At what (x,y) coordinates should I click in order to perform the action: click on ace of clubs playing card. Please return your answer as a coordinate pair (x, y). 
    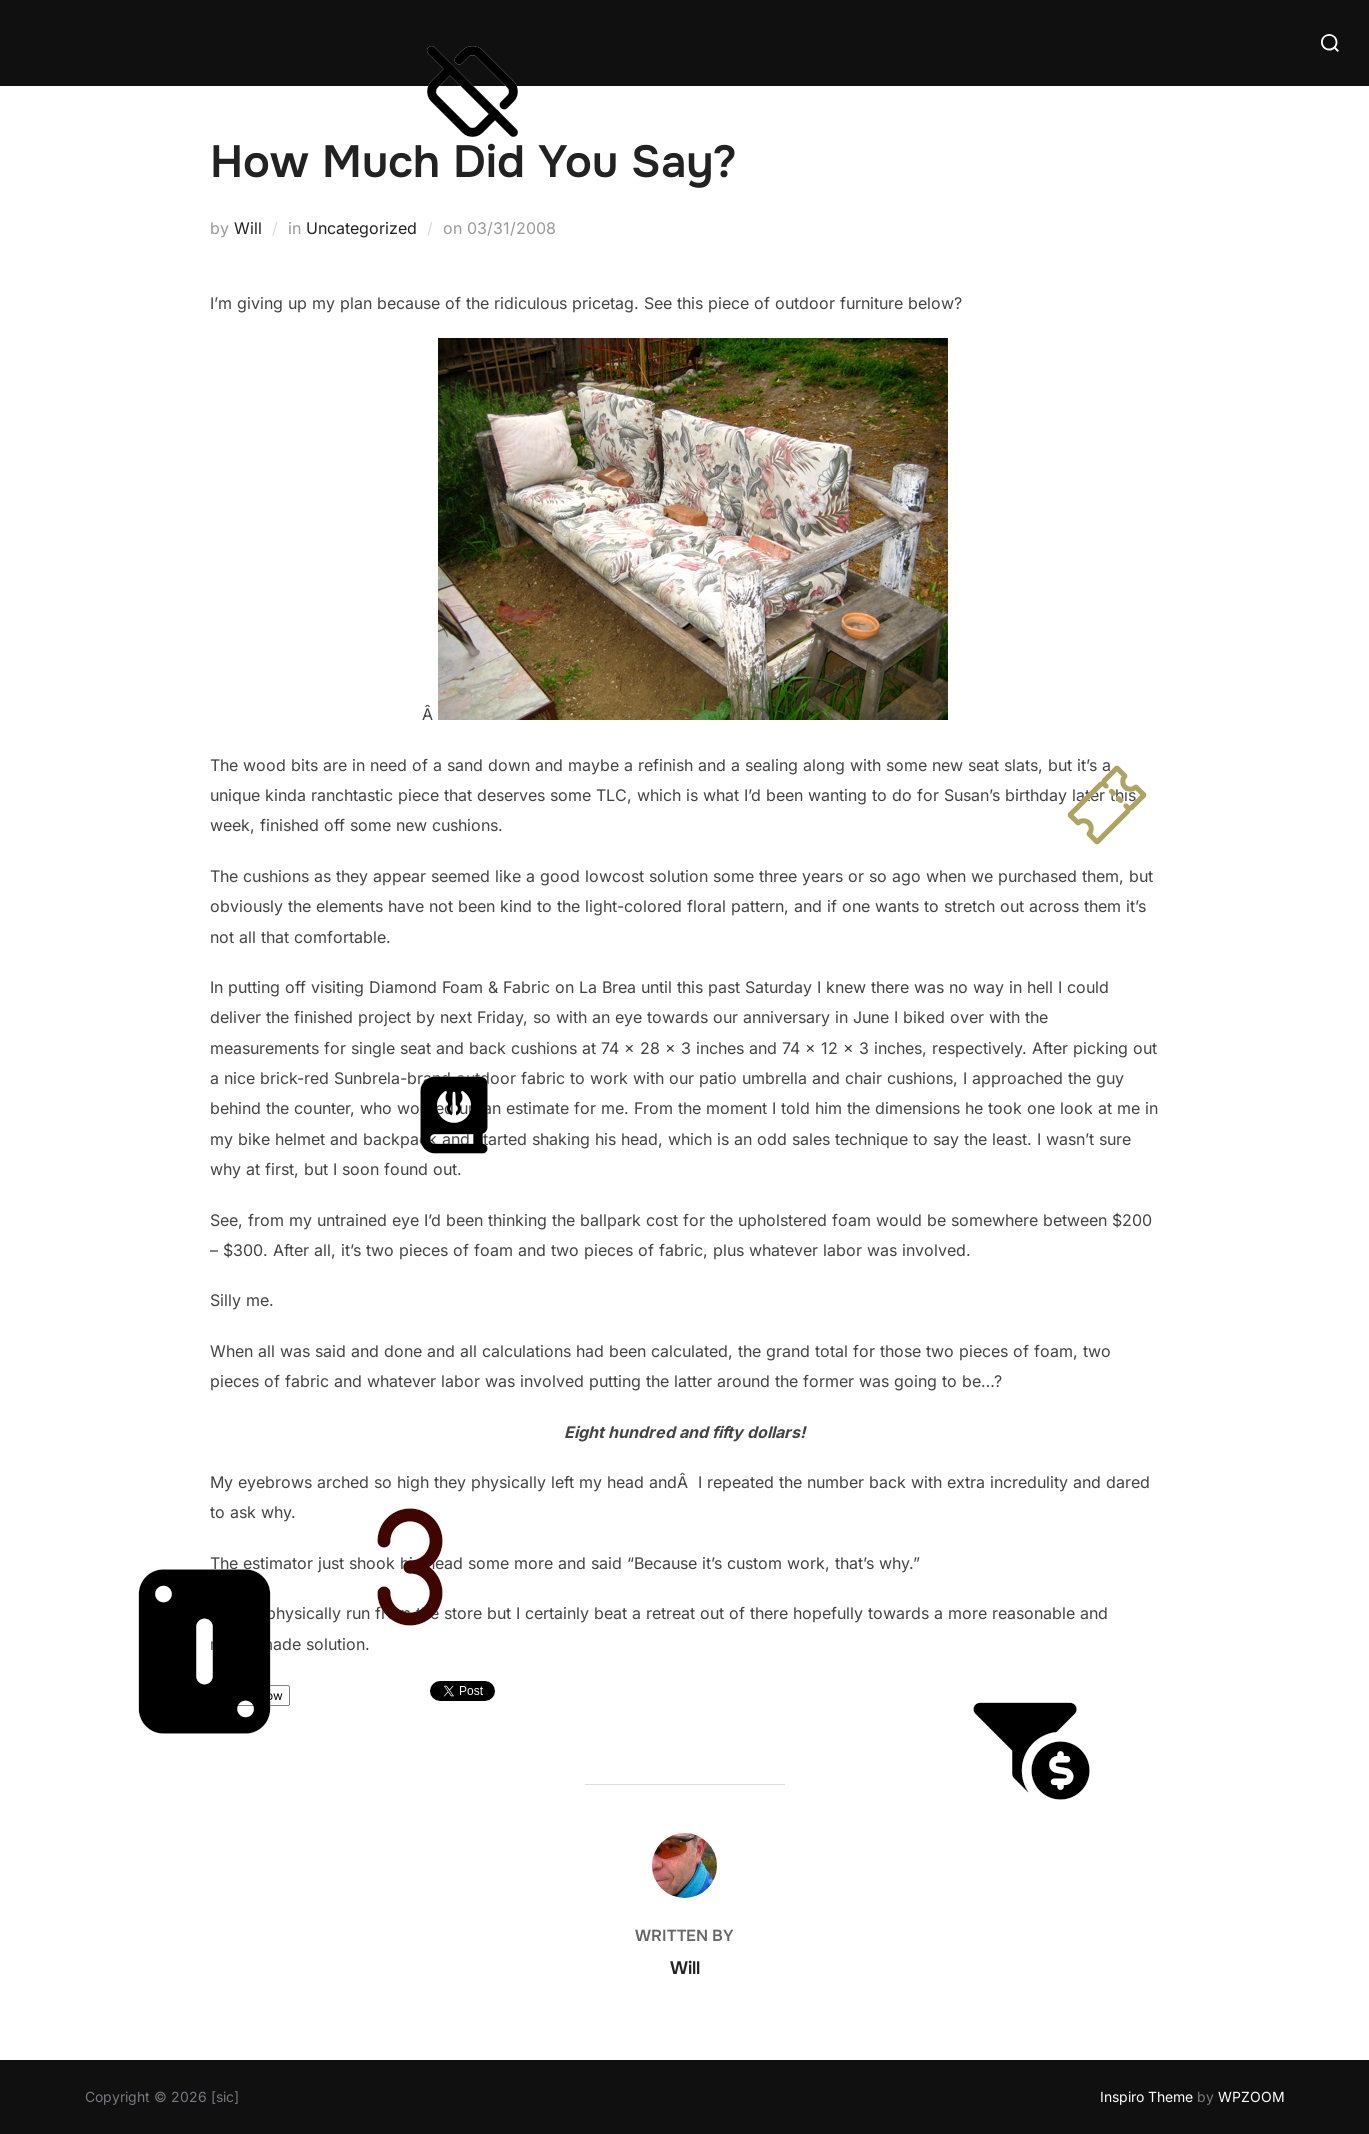
    Looking at the image, I should click on (204, 1651).